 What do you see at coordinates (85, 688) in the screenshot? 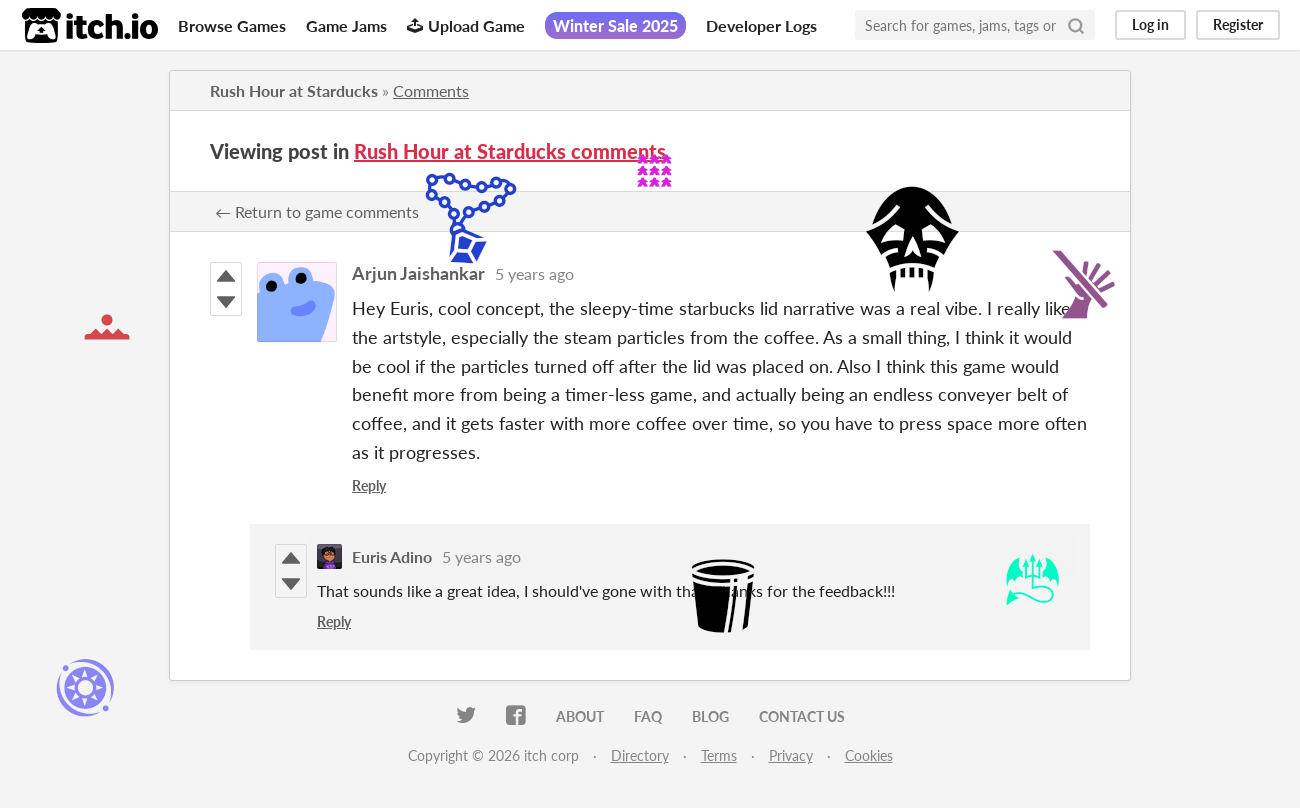
I see `view satellite or orbital tracking features` at bounding box center [85, 688].